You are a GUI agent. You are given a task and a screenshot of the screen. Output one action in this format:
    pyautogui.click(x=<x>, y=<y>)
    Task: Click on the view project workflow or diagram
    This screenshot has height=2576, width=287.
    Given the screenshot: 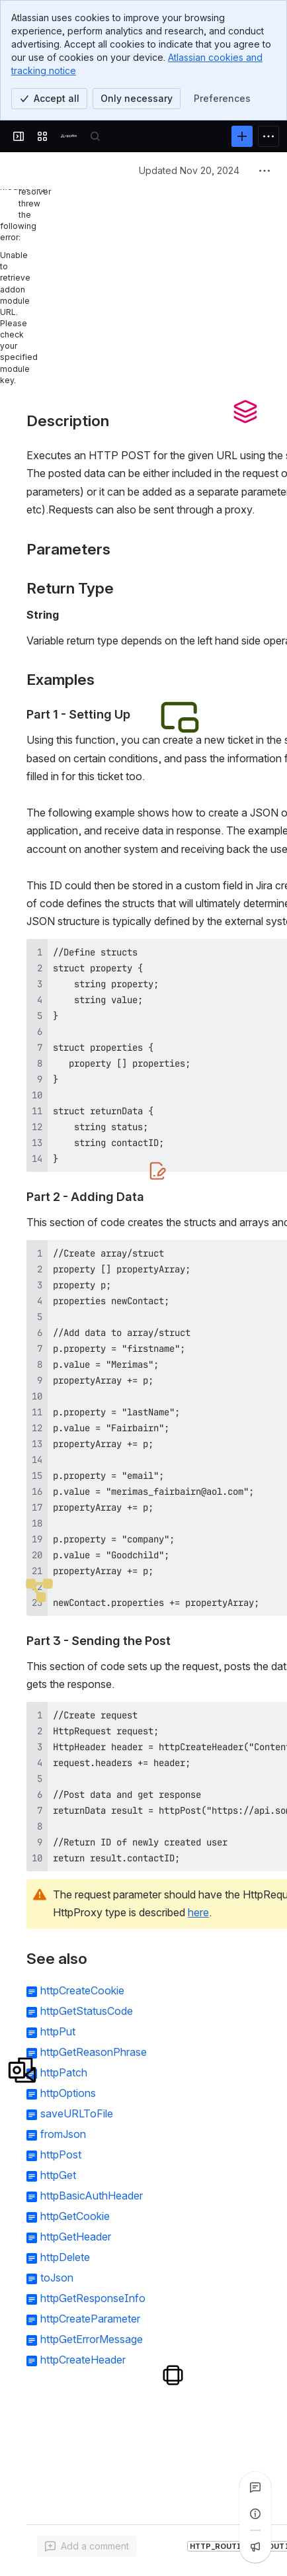 What is the action you would take?
    pyautogui.click(x=39, y=1590)
    